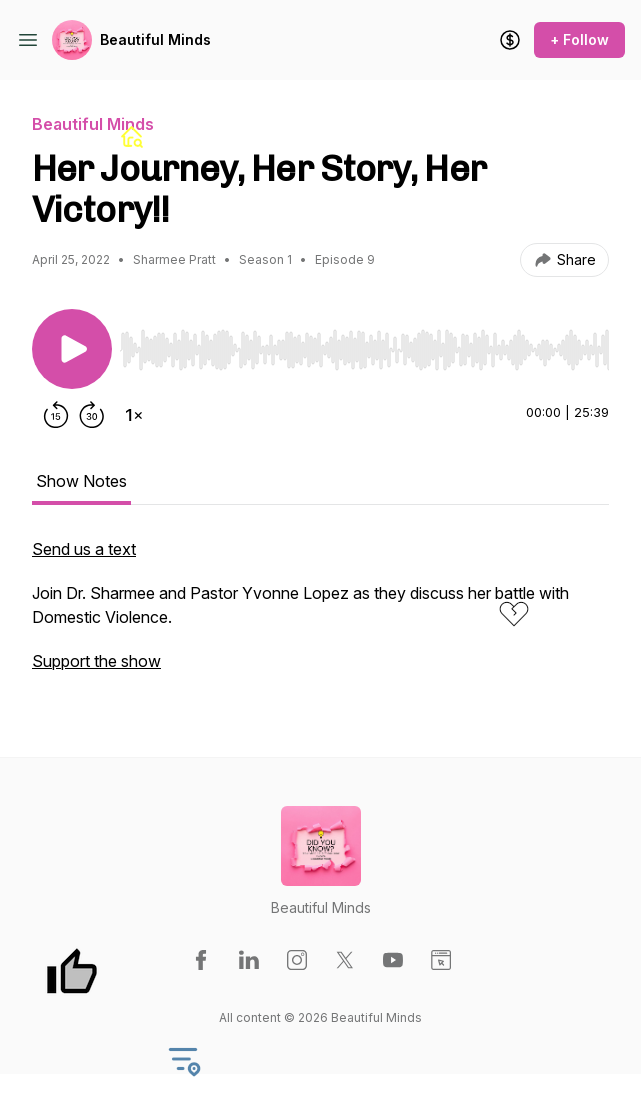 The width and height of the screenshot is (641, 1094). I want to click on search for homes or properties, so click(131, 136).